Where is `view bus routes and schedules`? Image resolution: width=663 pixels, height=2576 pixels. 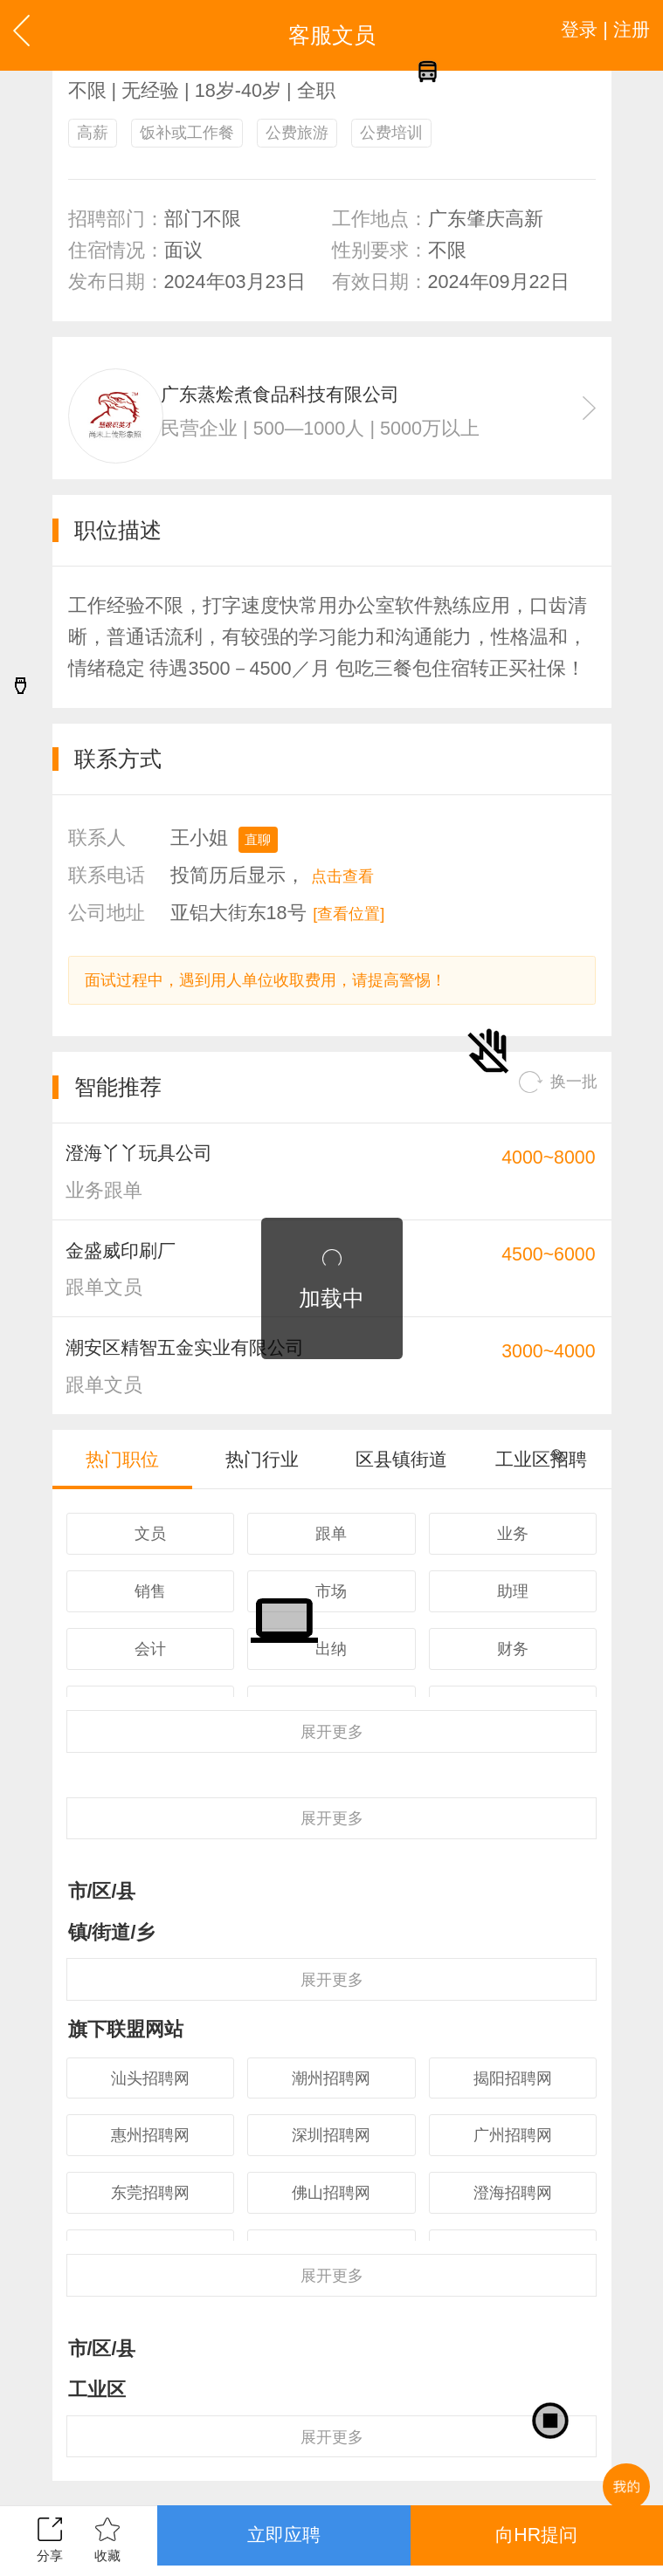 view bus routes and schedules is located at coordinates (427, 72).